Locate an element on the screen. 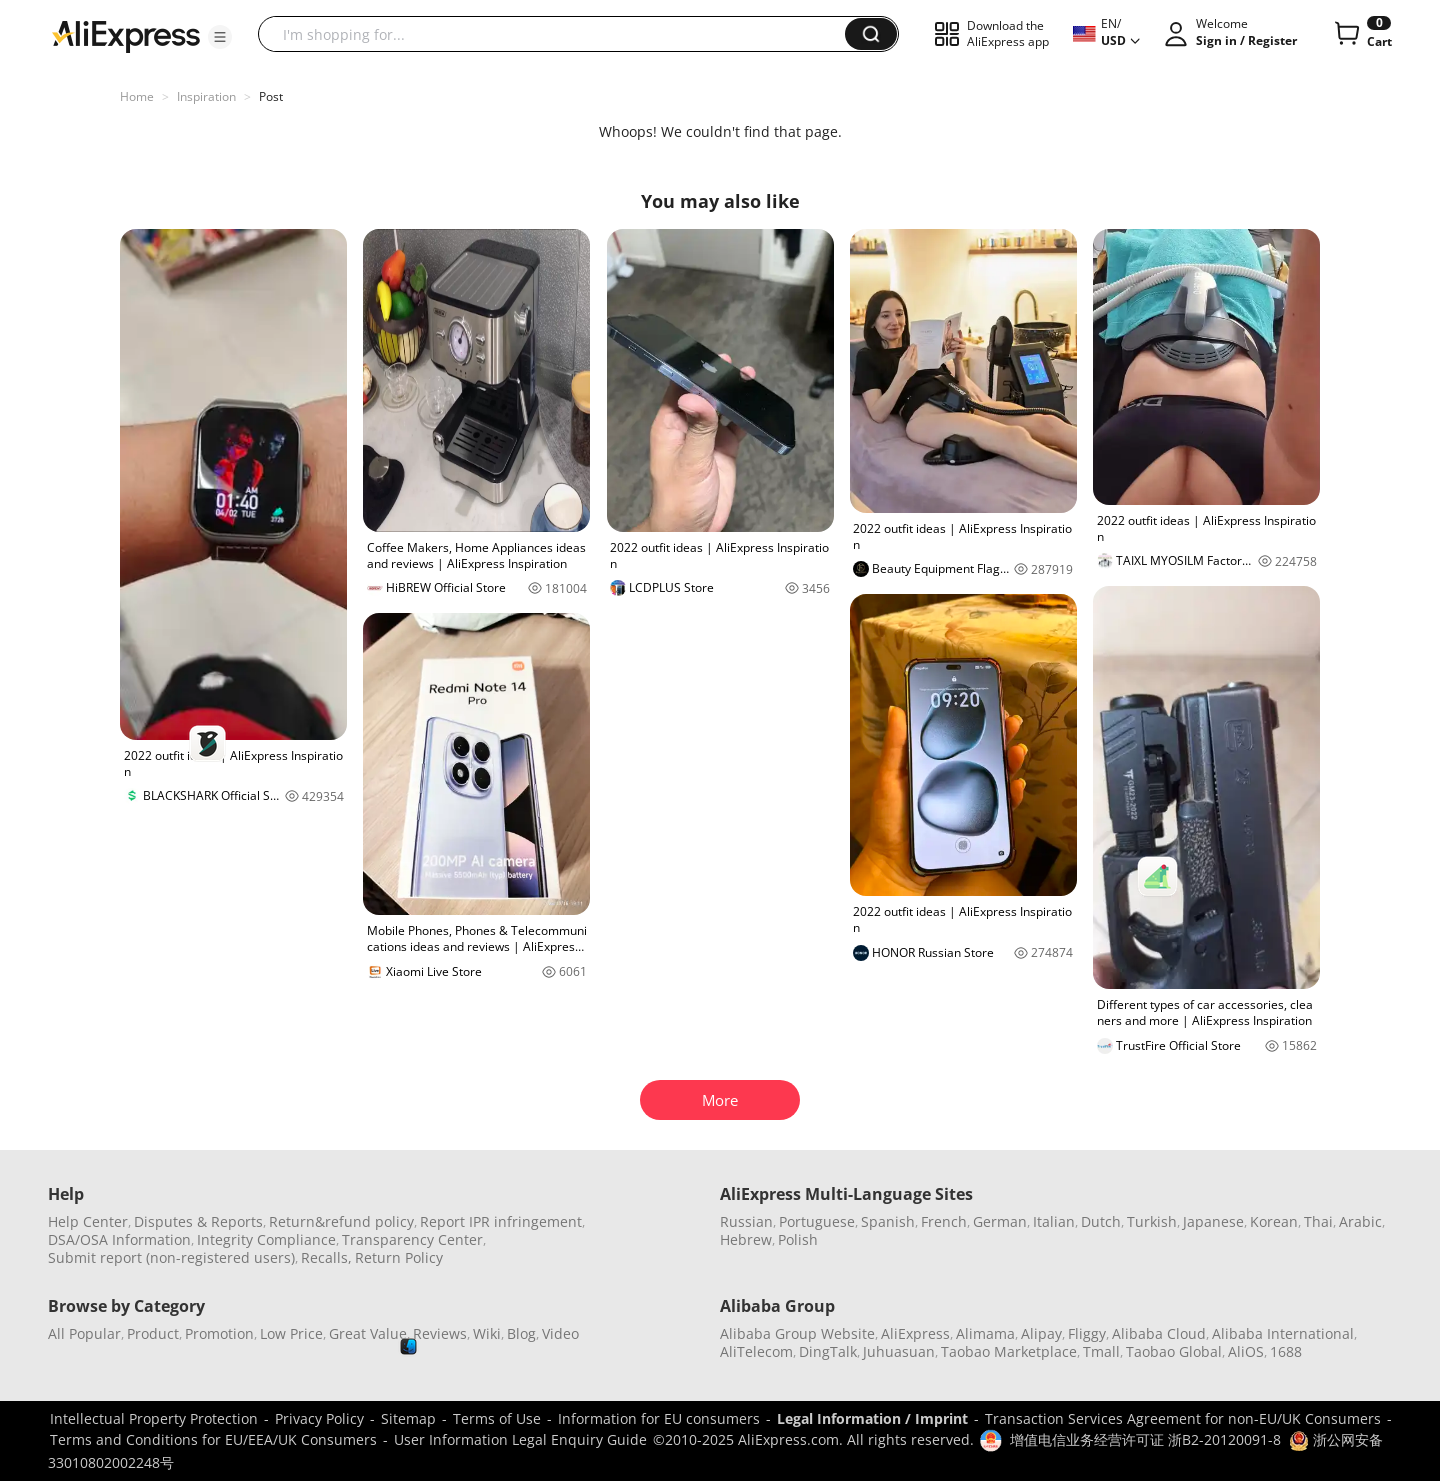 The height and width of the screenshot is (1481, 1440). open Finder to browse files and folders is located at coordinates (408, 1346).